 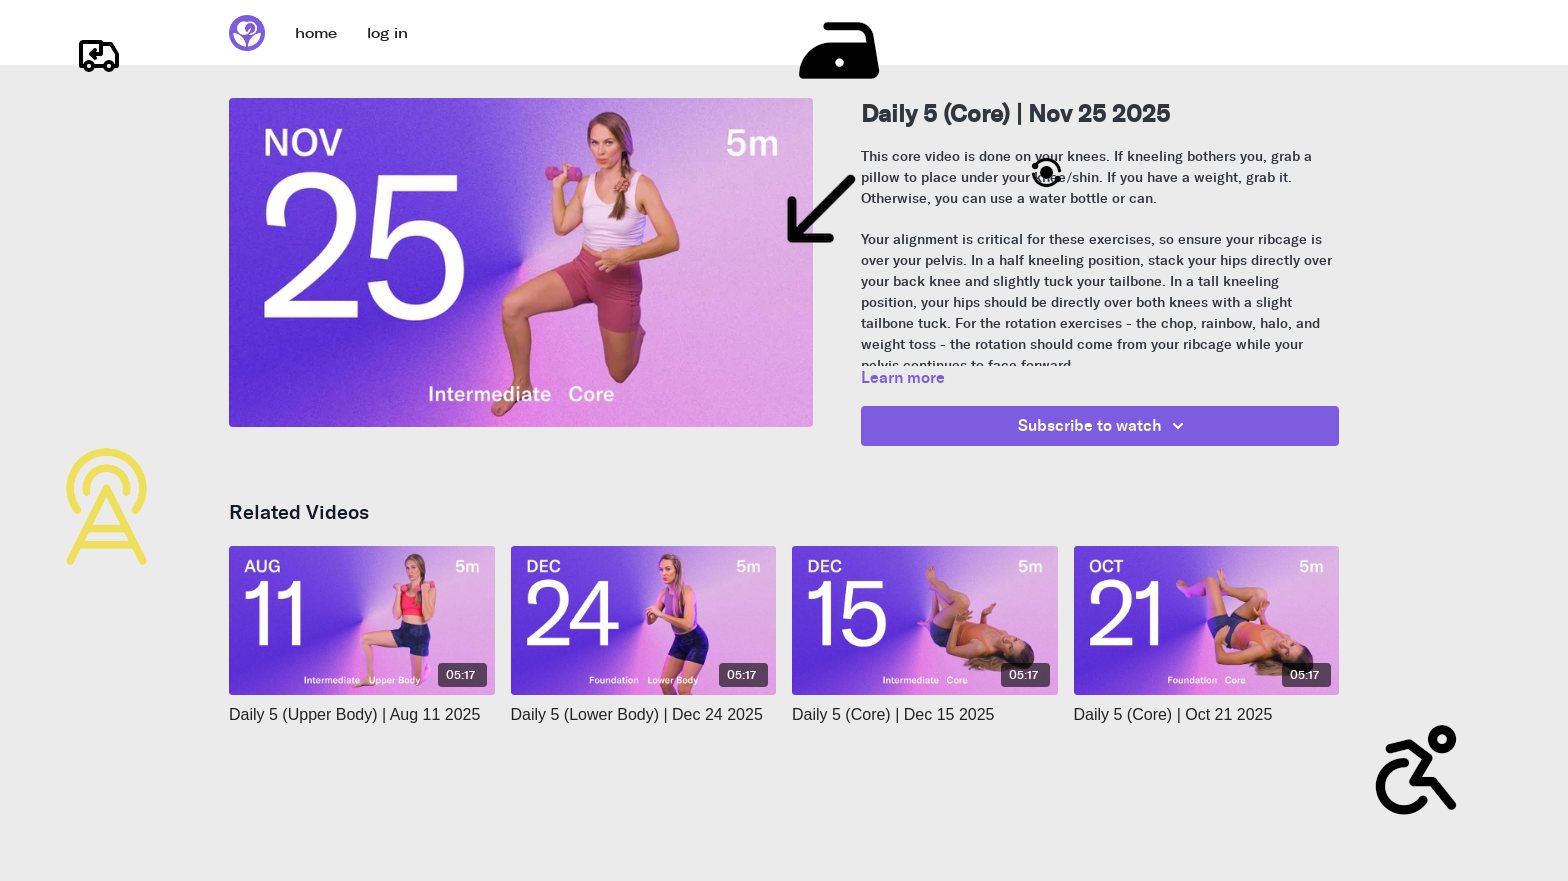 I want to click on analyze or process data, so click(x=1046, y=172).